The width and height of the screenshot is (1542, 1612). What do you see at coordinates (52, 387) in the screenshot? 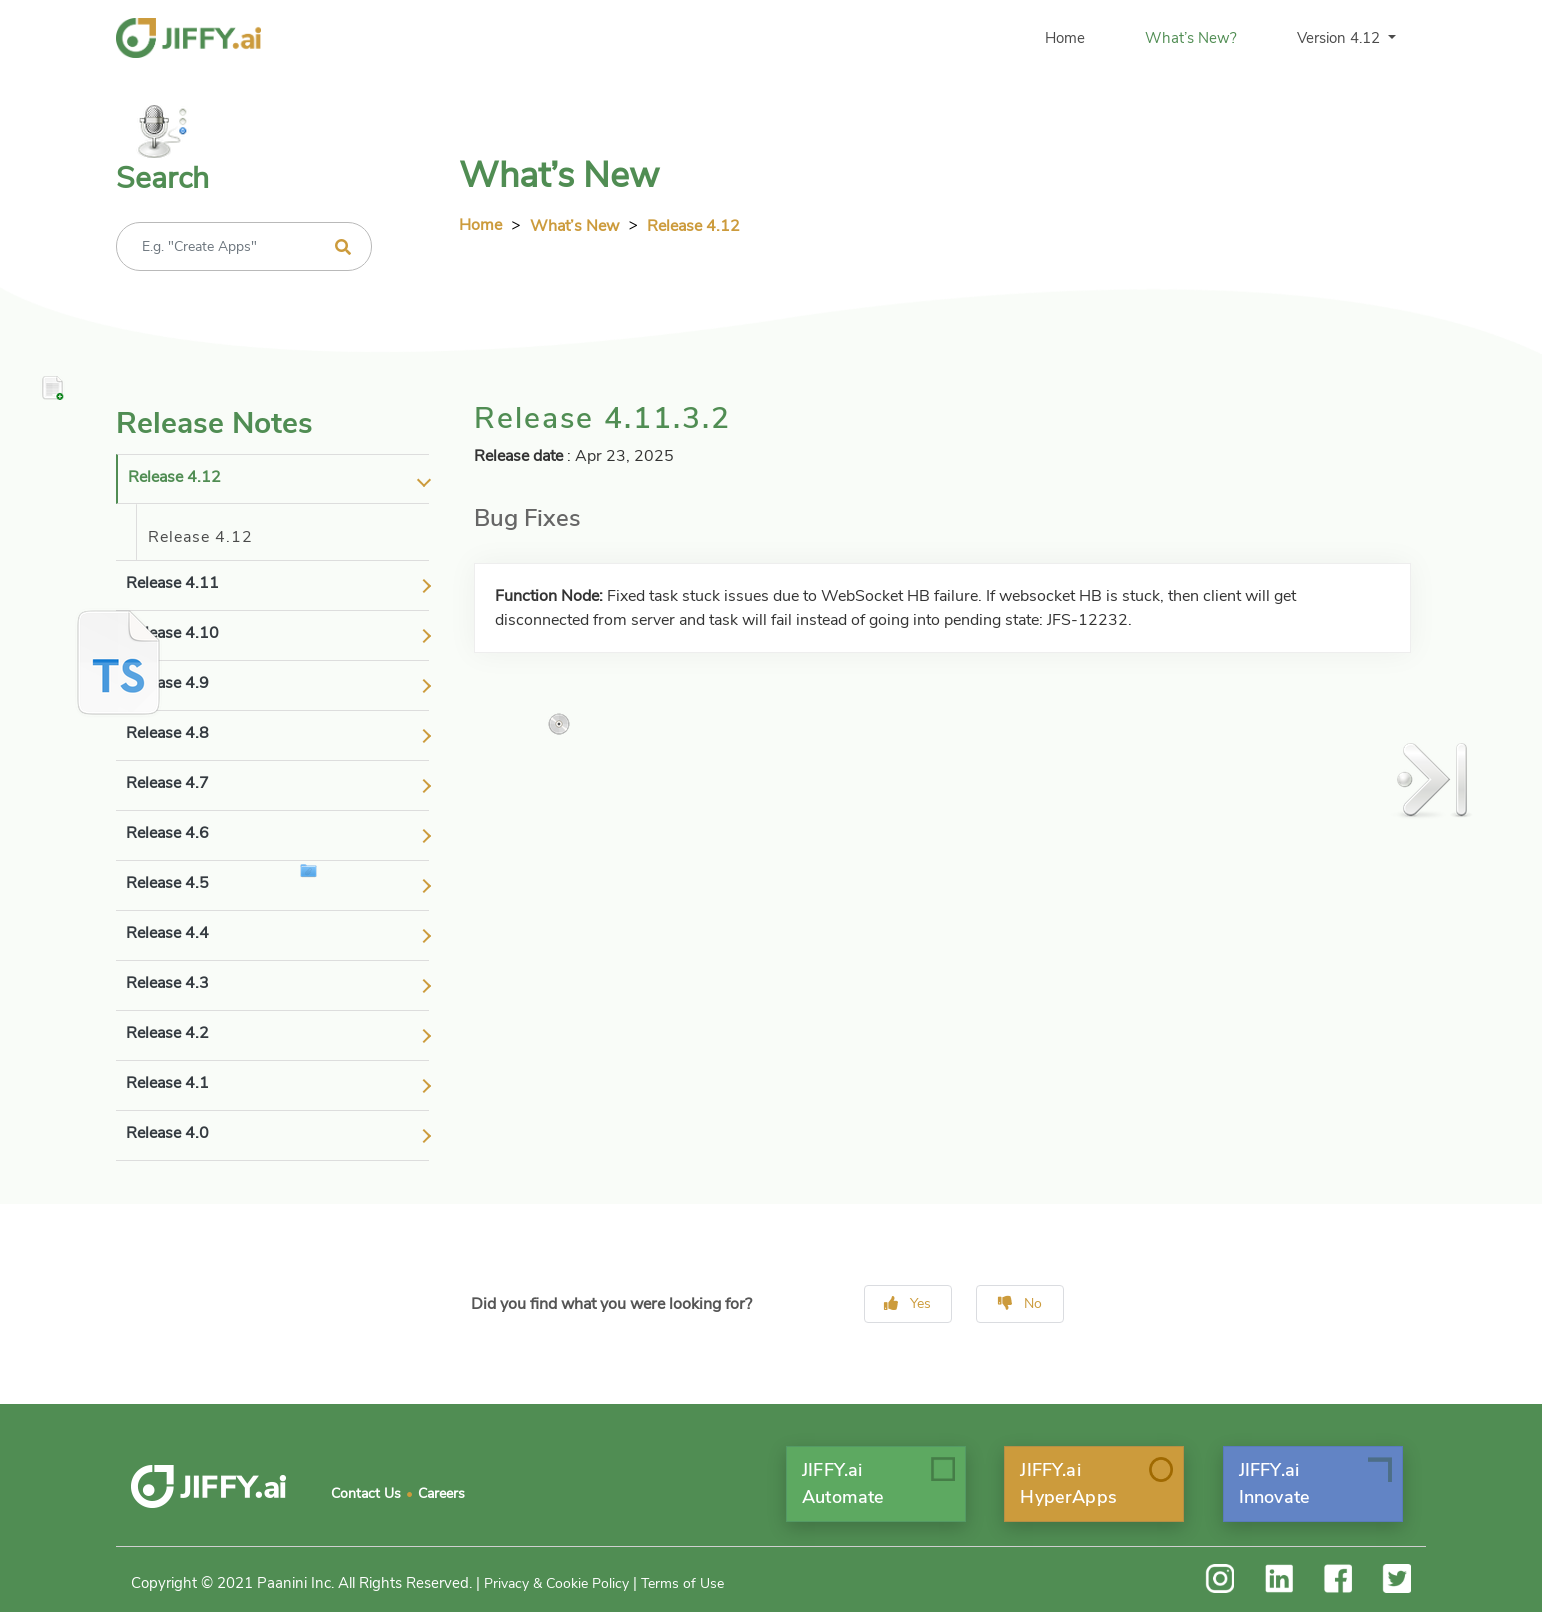
I see `create a new document` at bounding box center [52, 387].